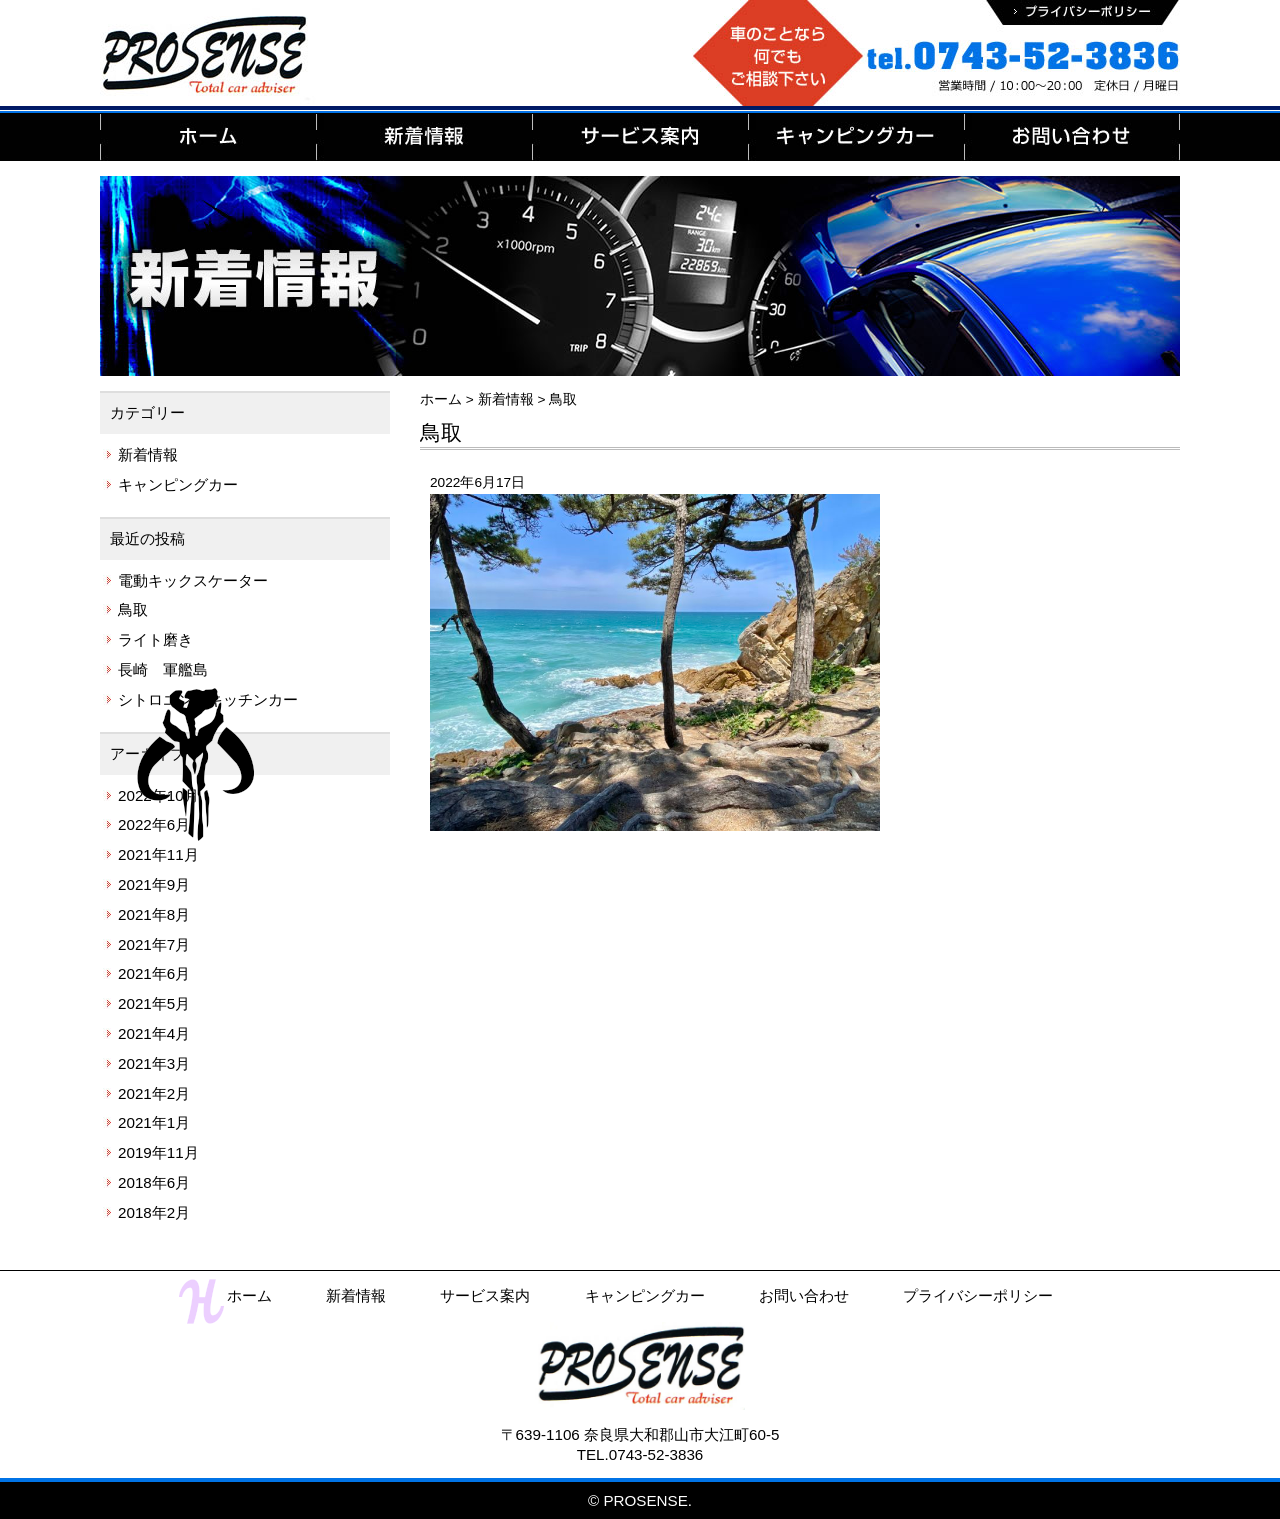 The image size is (1280, 1519). Describe the element at coordinates (195, 764) in the screenshot. I see `the mandalorian logo from star wars` at that location.